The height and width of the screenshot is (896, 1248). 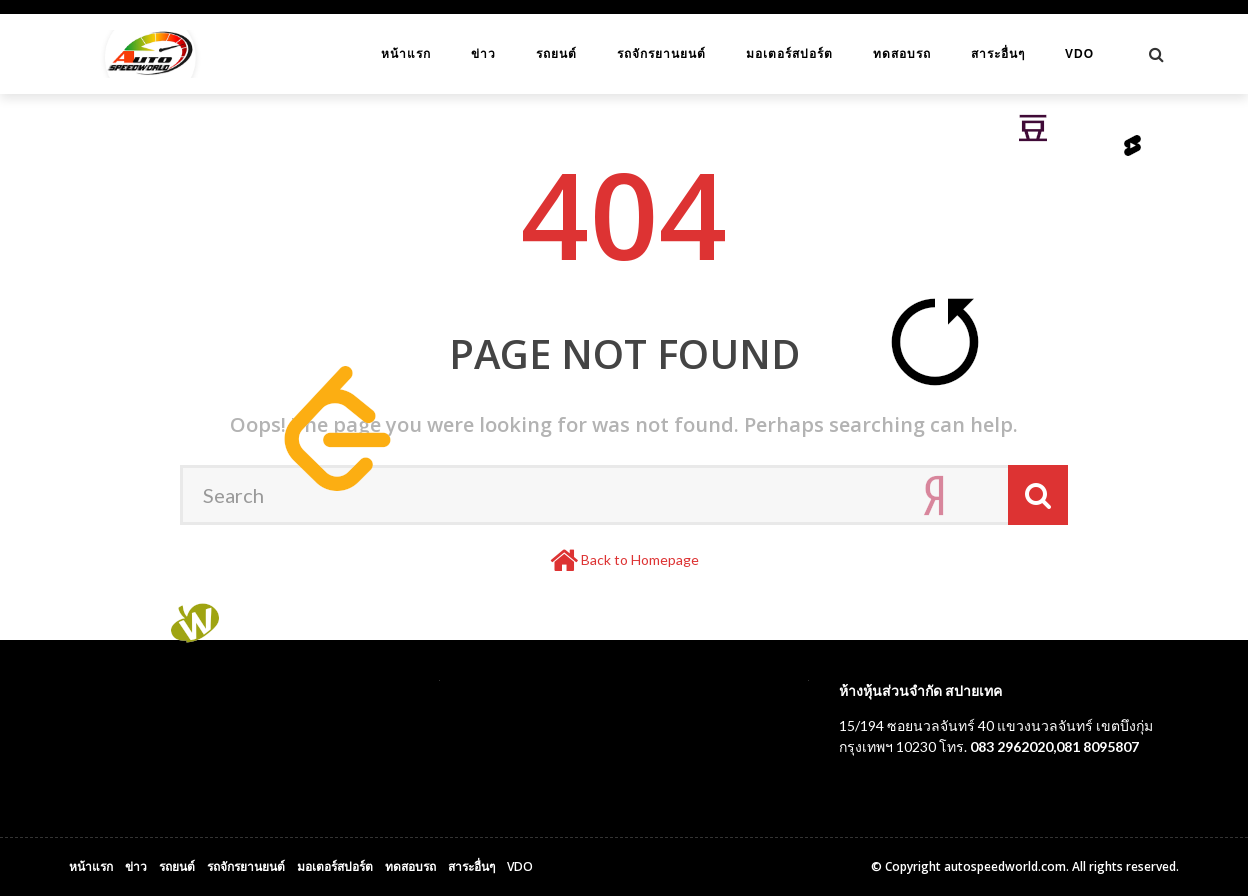 What do you see at coordinates (935, 342) in the screenshot?
I see `reset to previous state` at bounding box center [935, 342].